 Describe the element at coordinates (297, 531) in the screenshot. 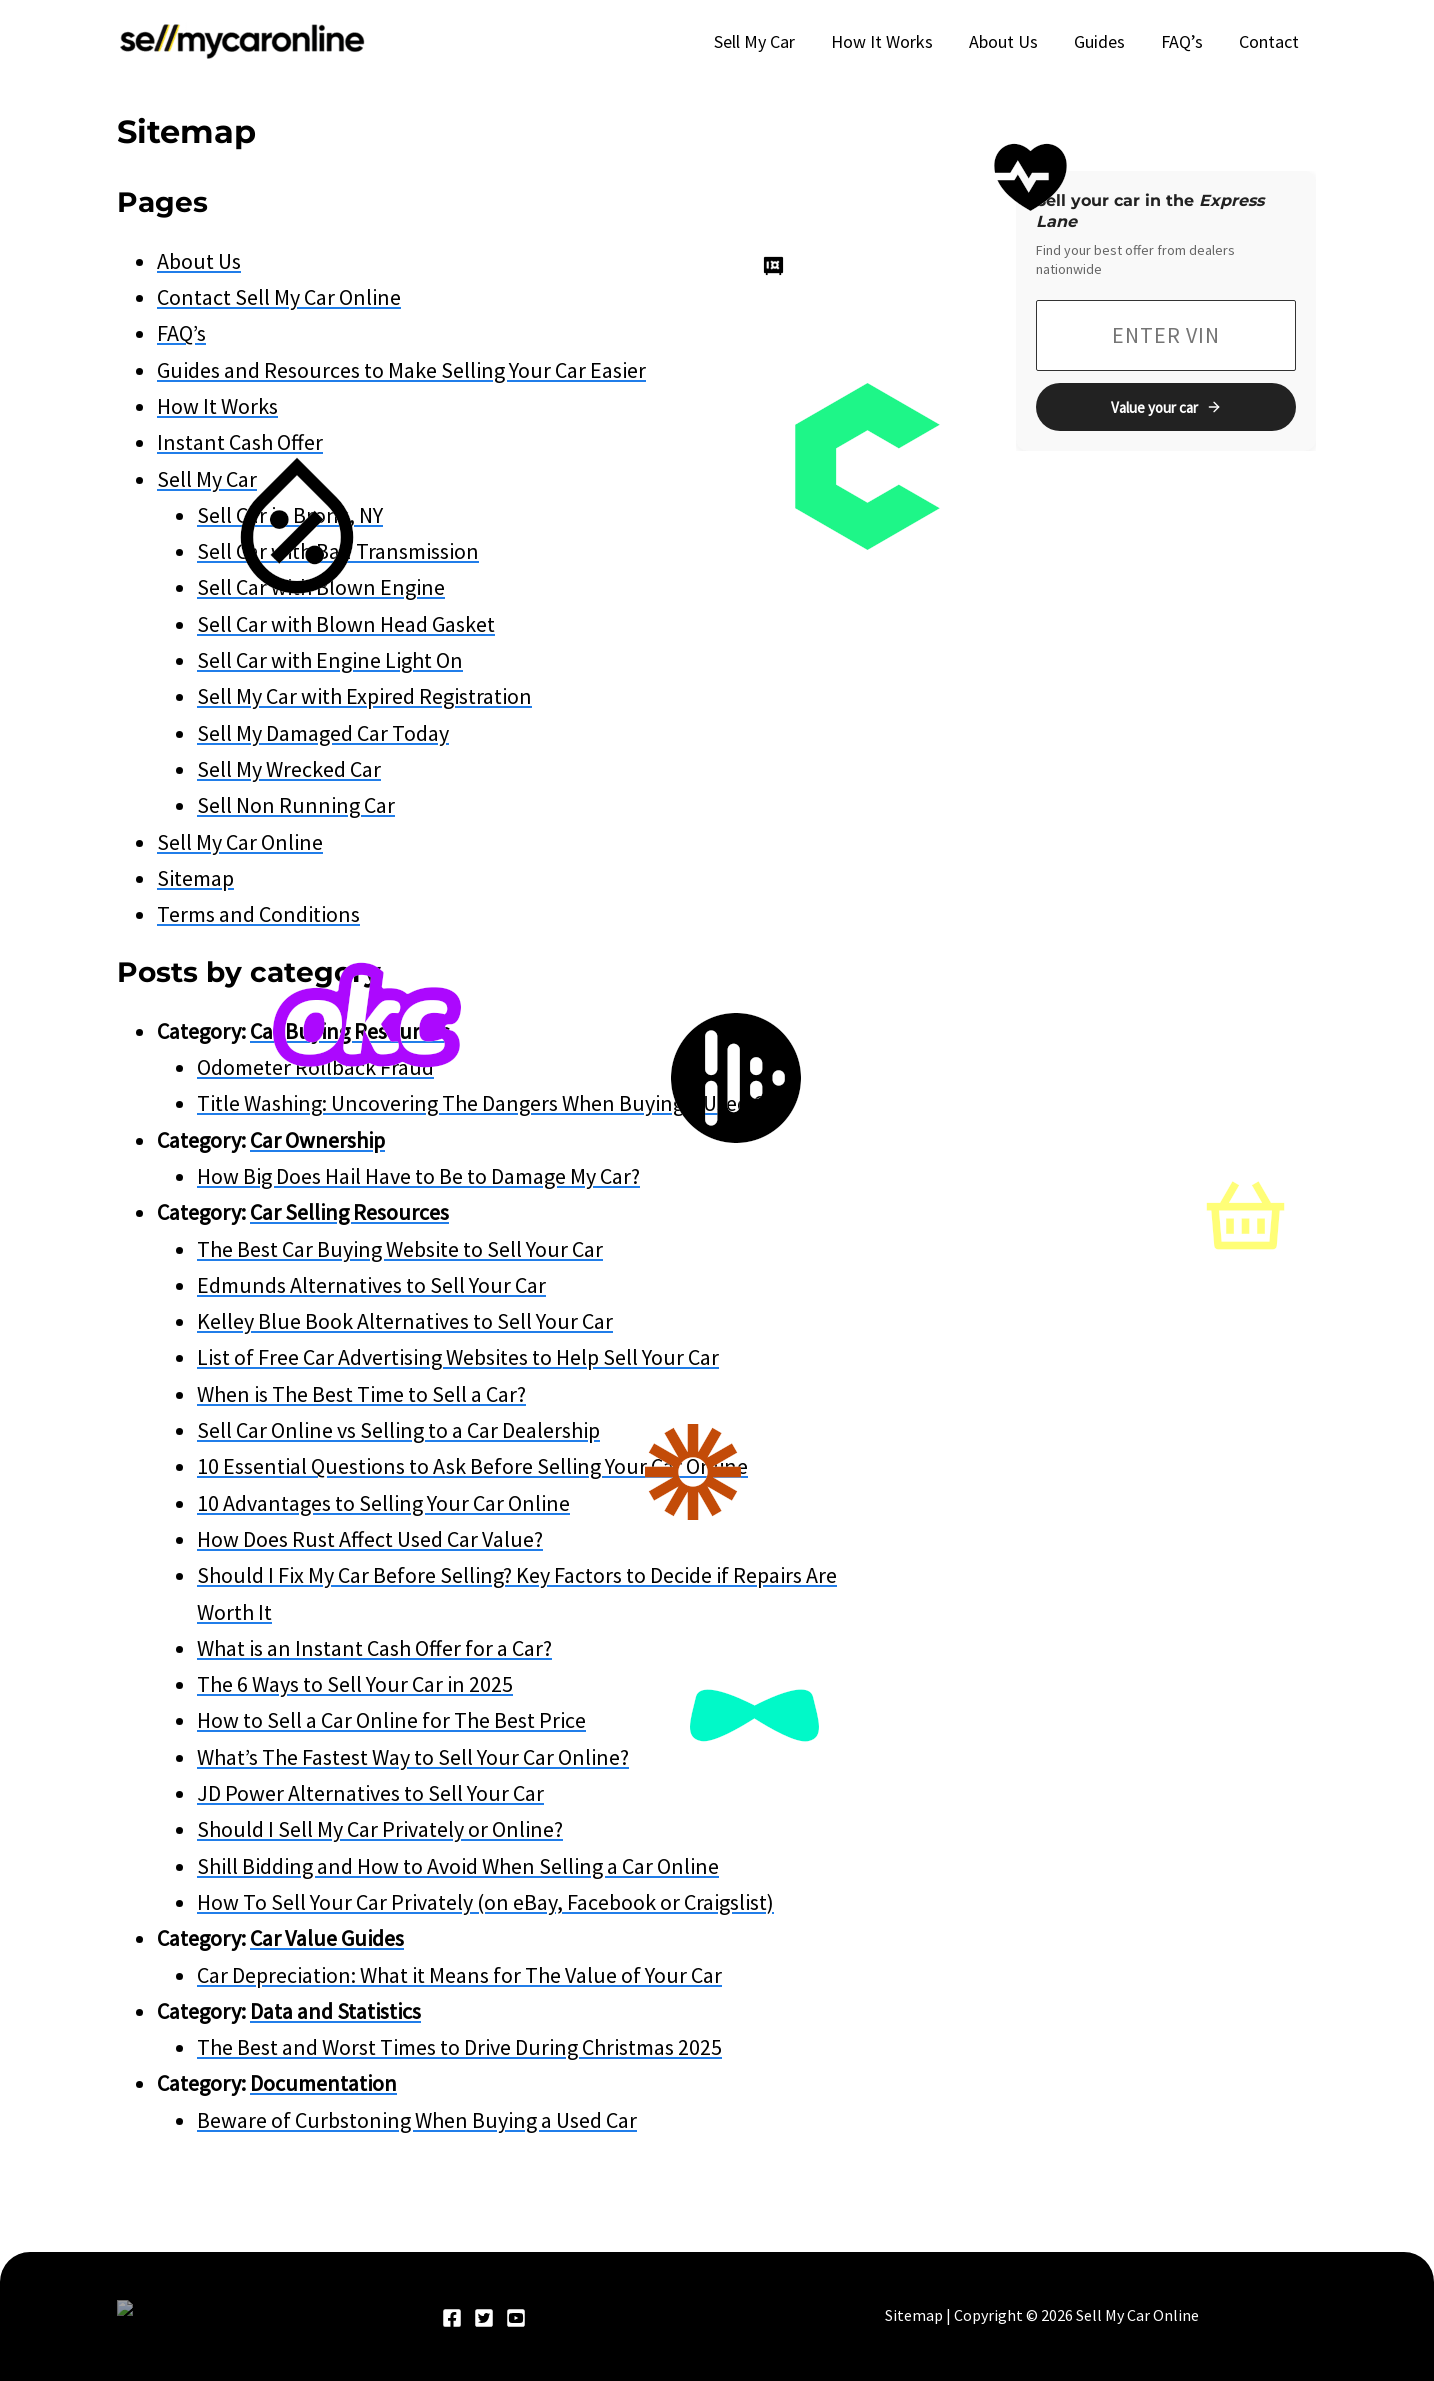

I see `view current humidity level` at that location.